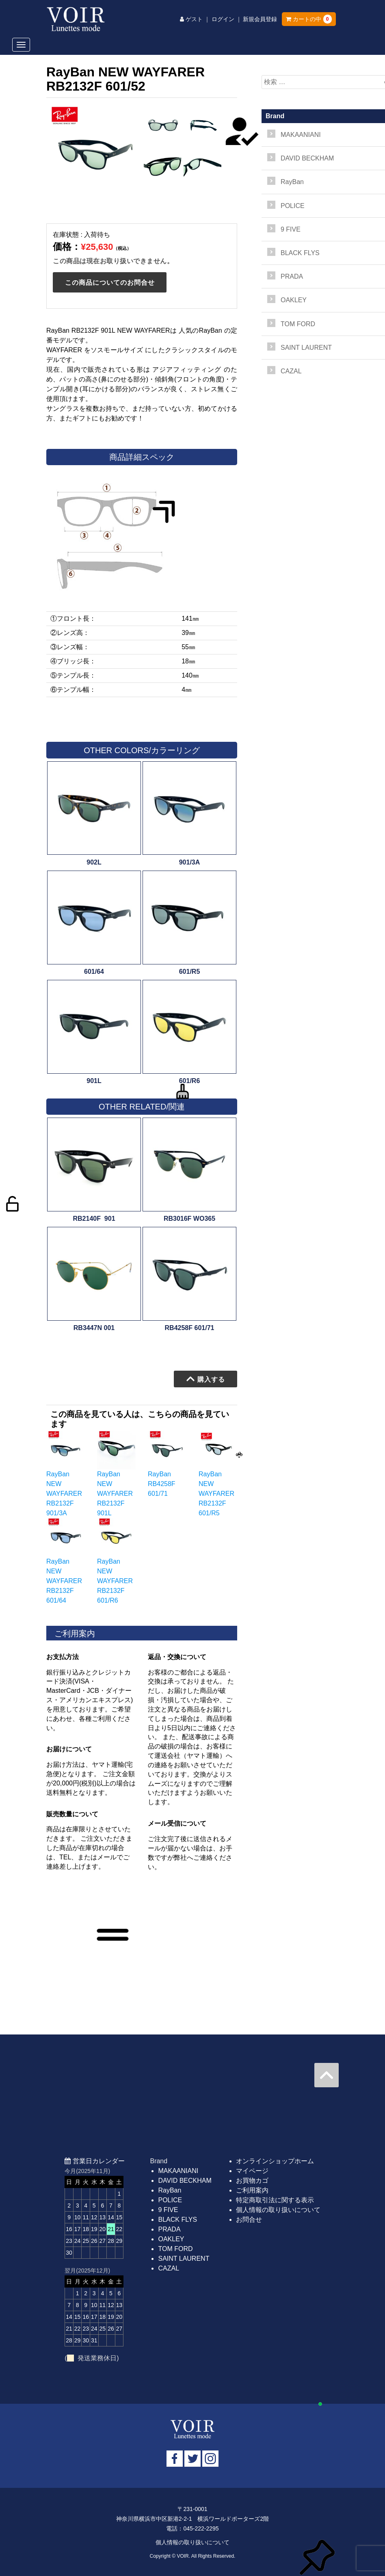 The image size is (385, 2576). Describe the element at coordinates (165, 510) in the screenshot. I see `expand content to full screen` at that location.